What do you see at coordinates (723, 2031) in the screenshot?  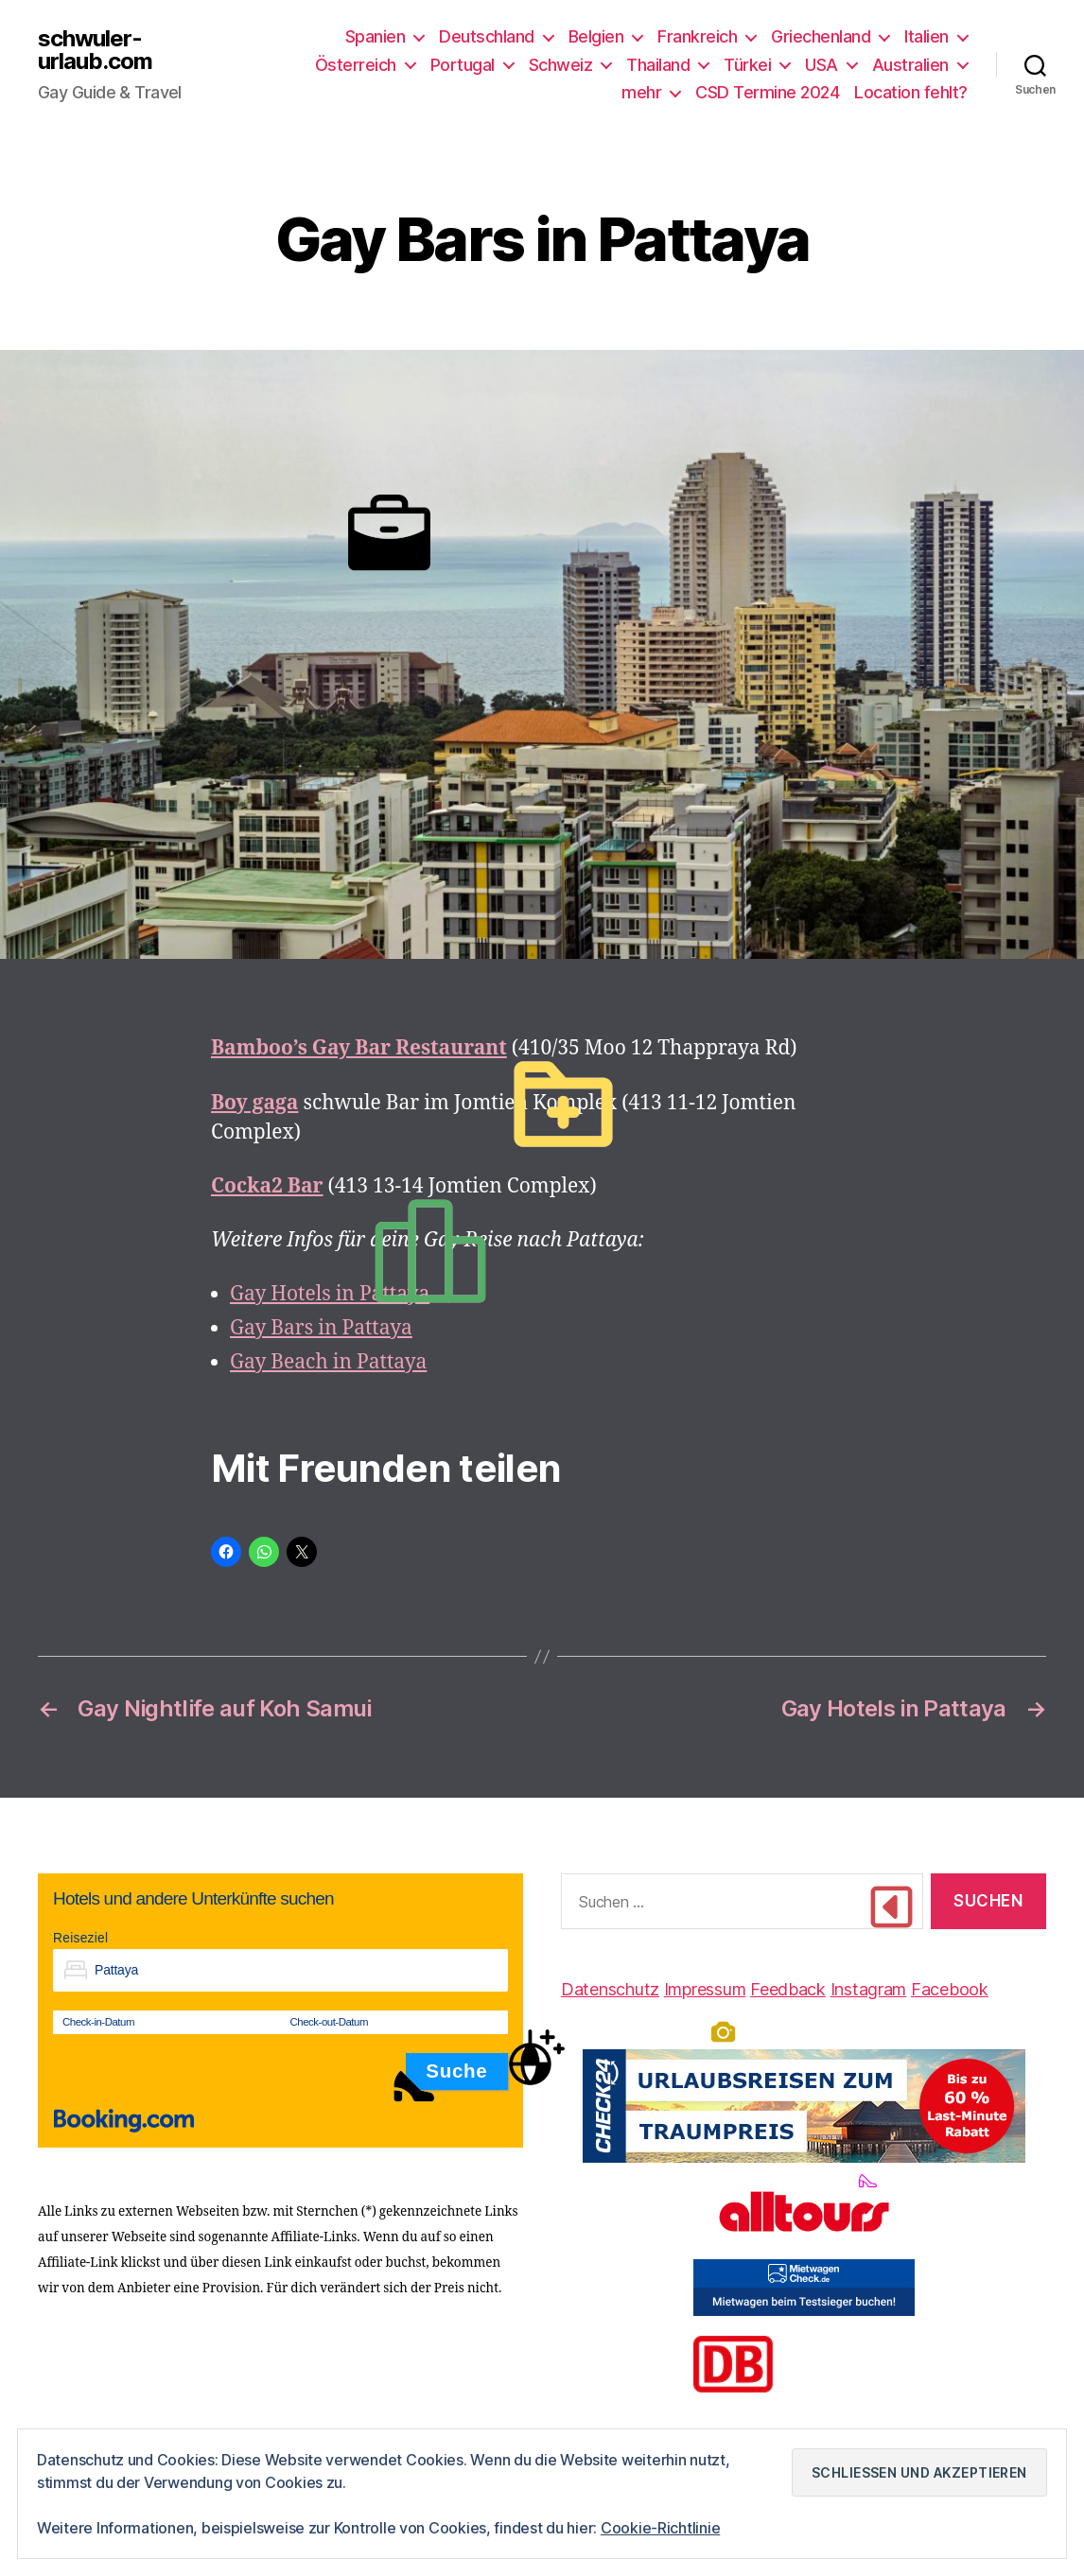 I see `take a photo` at bounding box center [723, 2031].